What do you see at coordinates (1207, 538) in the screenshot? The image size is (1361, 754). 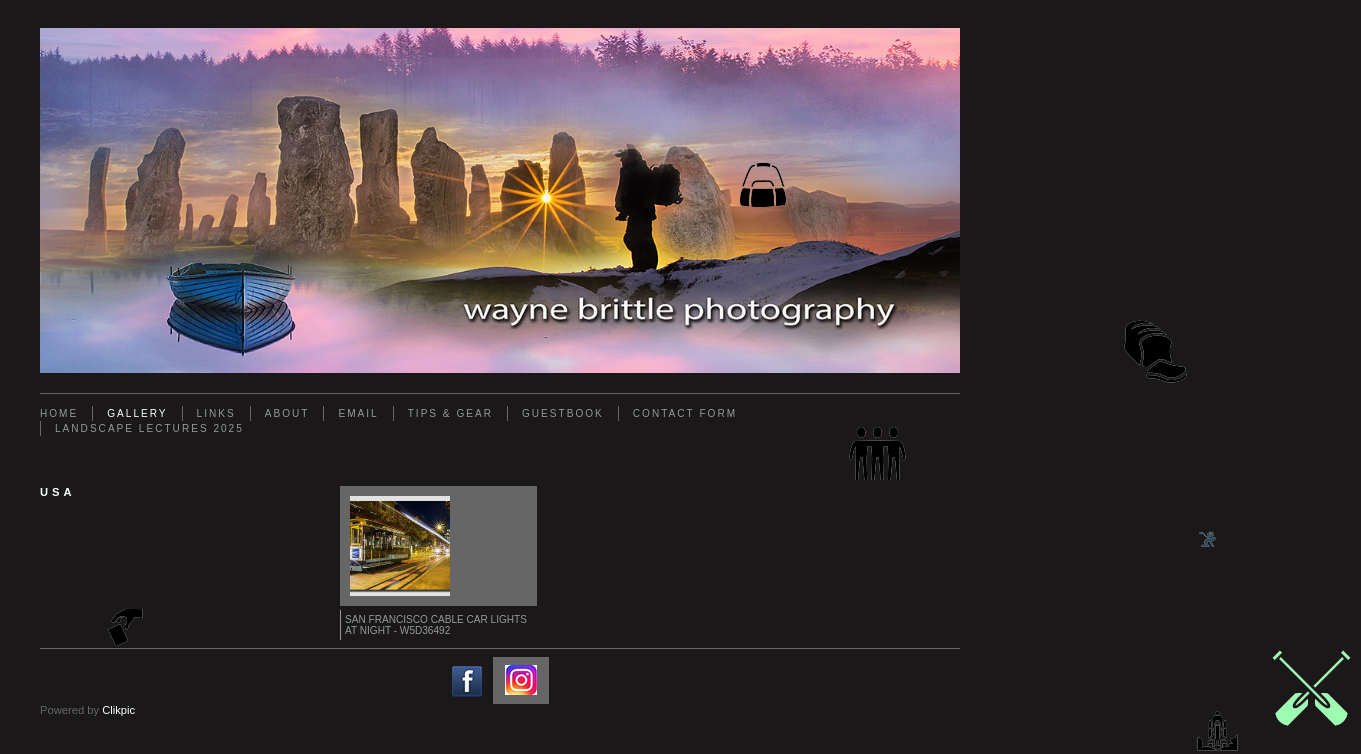 I see `indicates slavery or oppression theme in historical game content` at bounding box center [1207, 538].